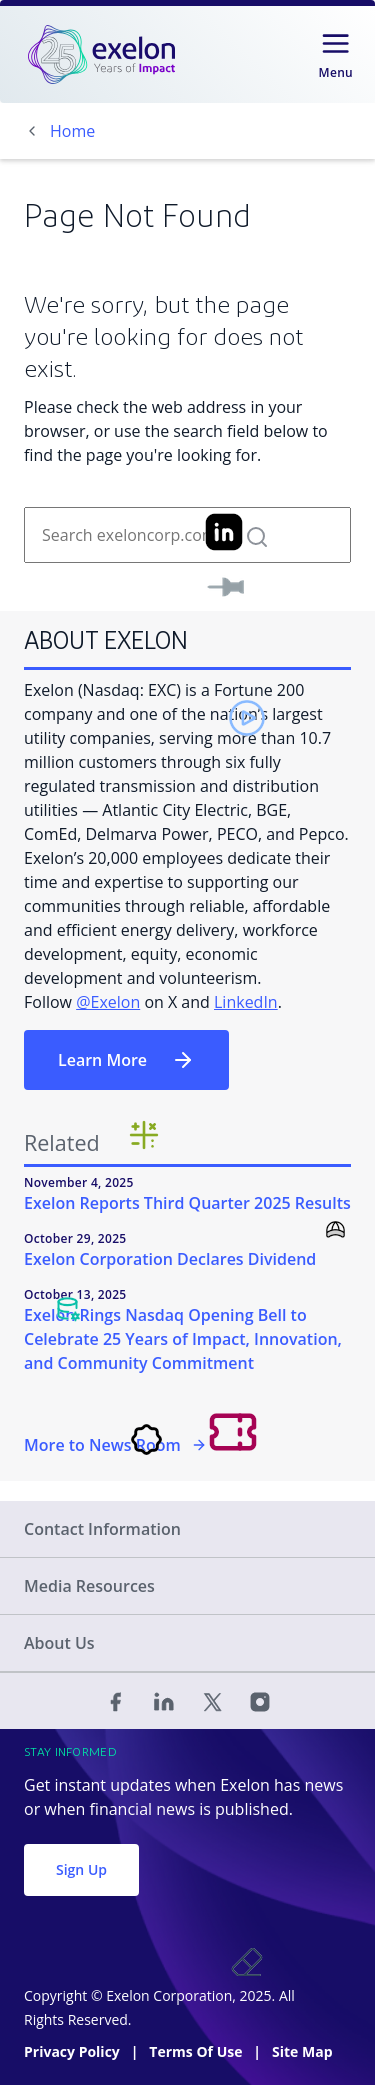  Describe the element at coordinates (146, 1439) in the screenshot. I see `indicates an achievement or badge earned` at that location.